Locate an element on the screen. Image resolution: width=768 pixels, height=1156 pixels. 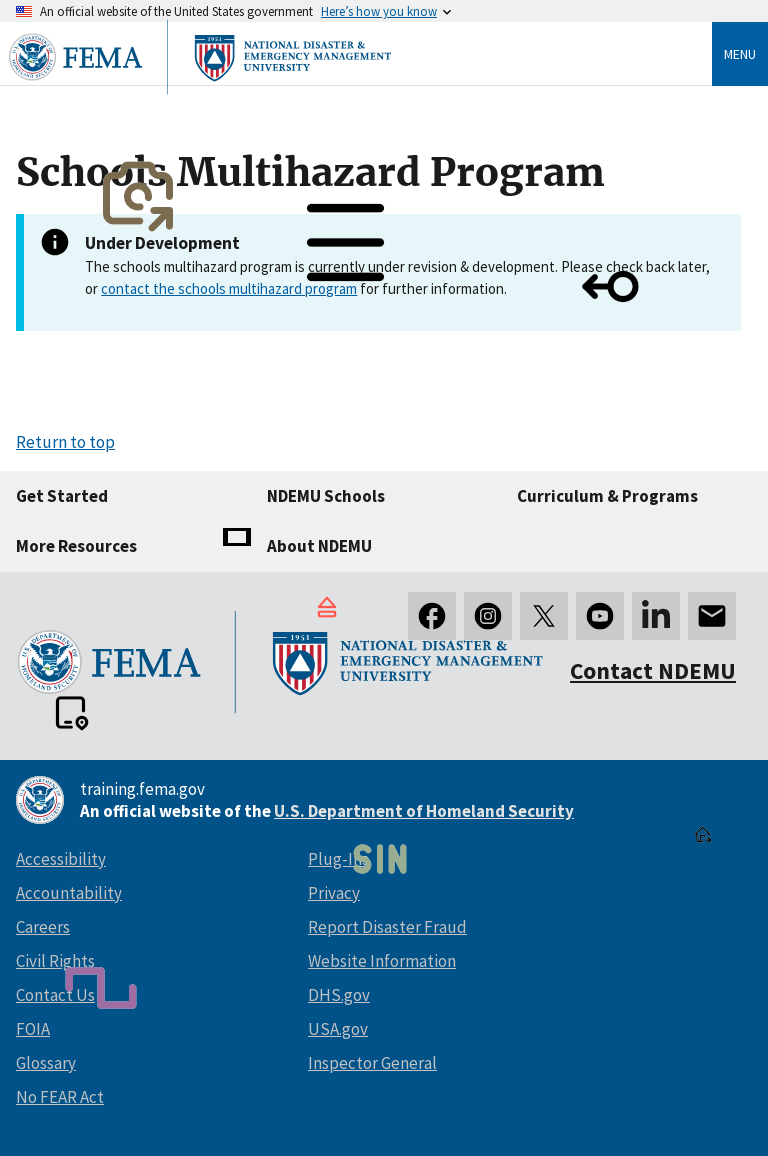
toggle medium density view for list items is located at coordinates (345, 242).